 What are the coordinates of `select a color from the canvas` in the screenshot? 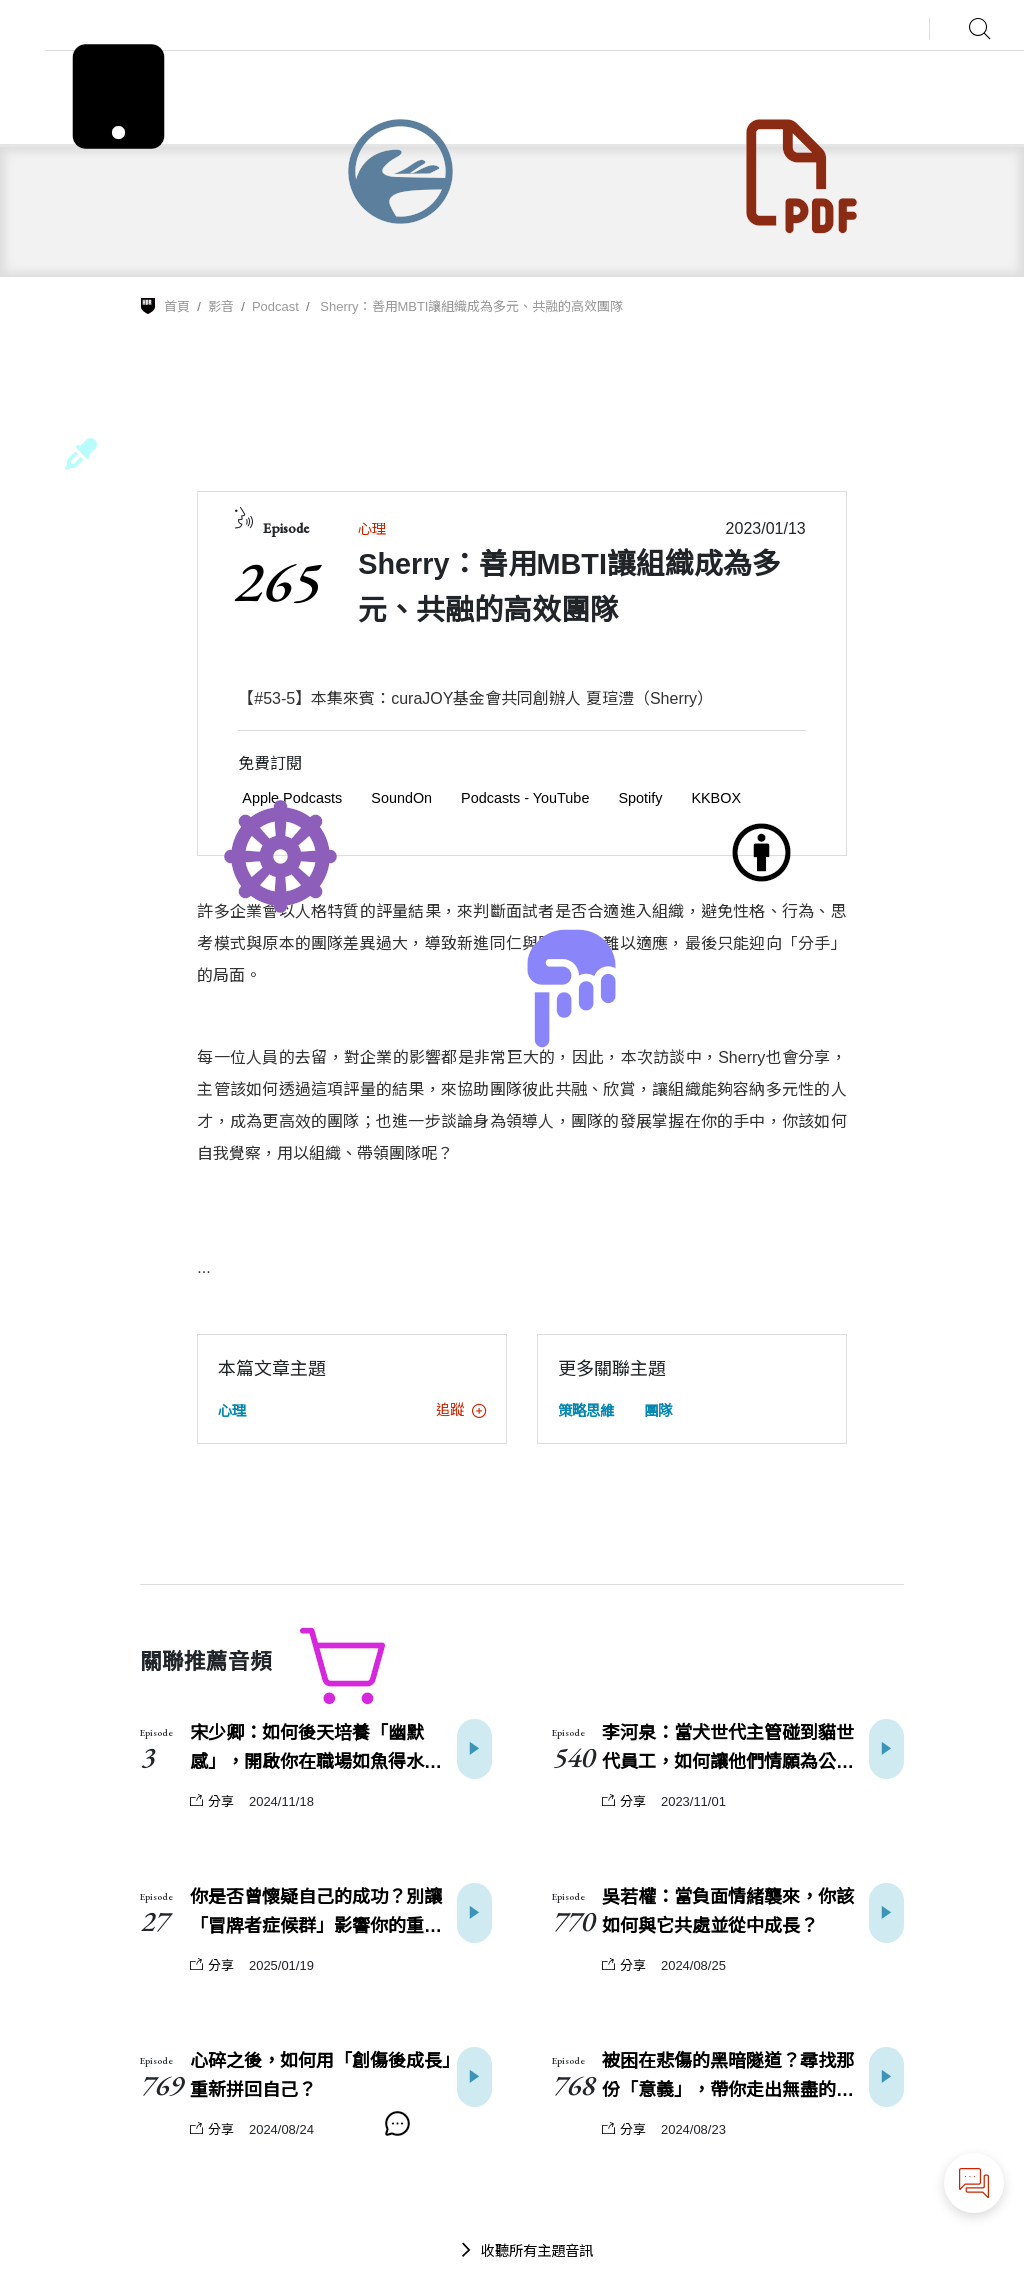 It's located at (81, 454).